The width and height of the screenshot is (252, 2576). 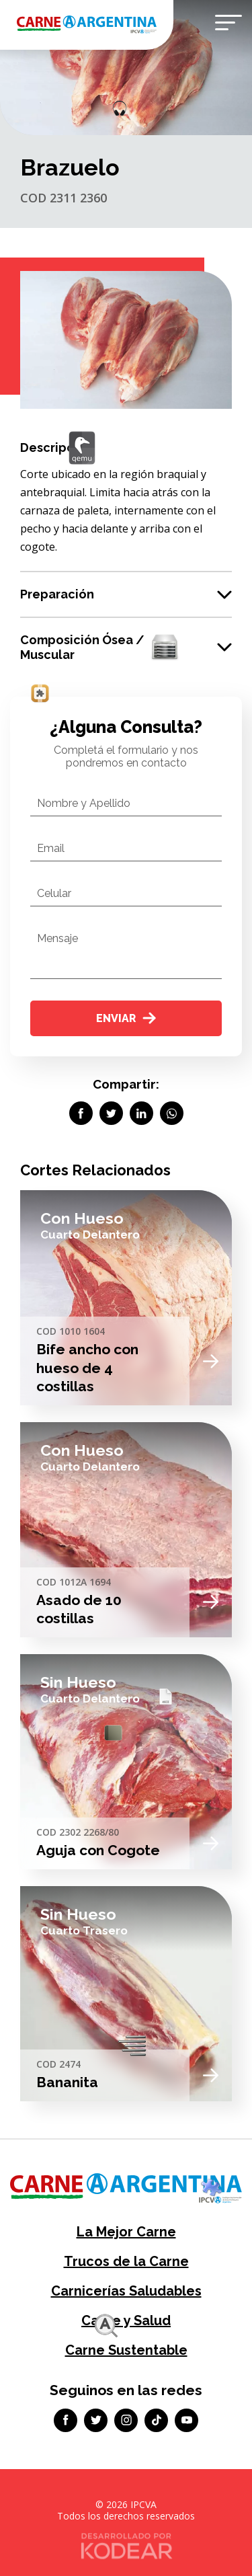 What do you see at coordinates (132, 2045) in the screenshot?
I see `align text to the right margin` at bounding box center [132, 2045].